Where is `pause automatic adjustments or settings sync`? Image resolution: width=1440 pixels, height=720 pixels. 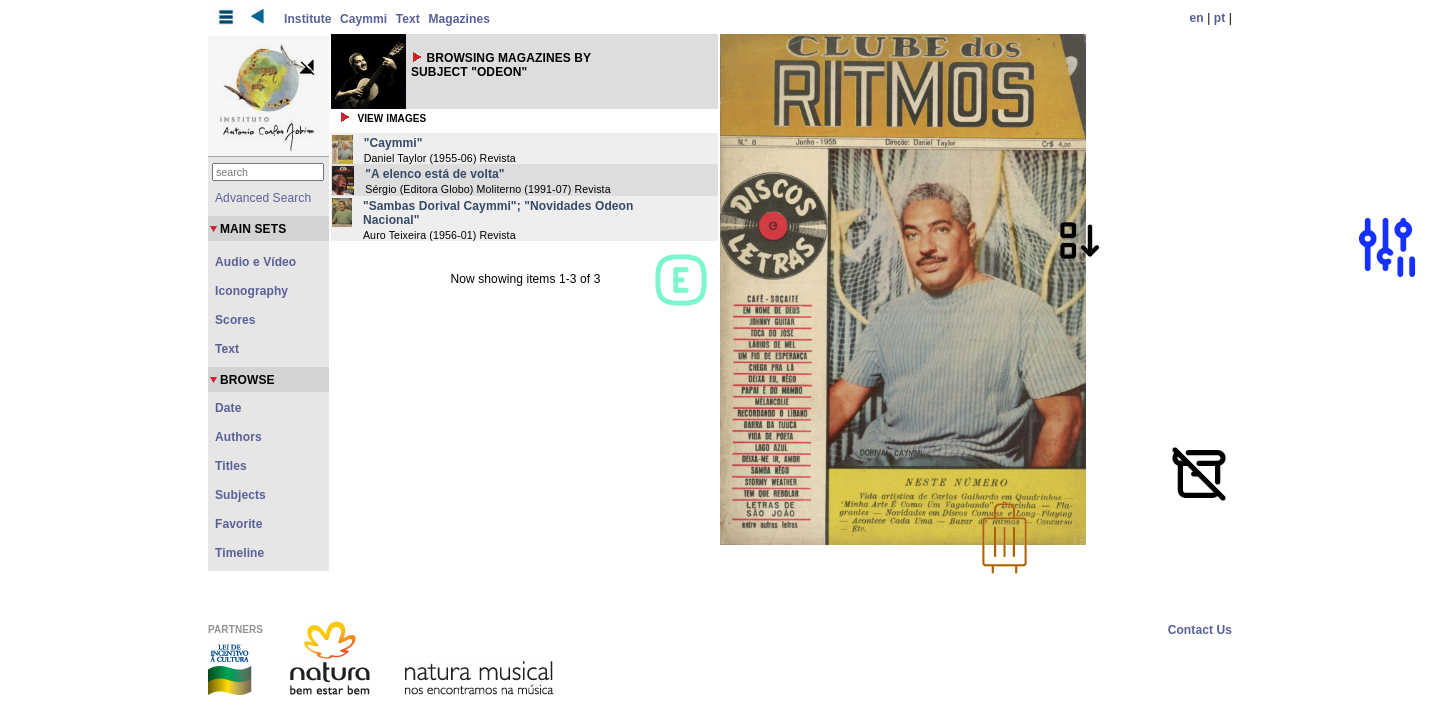
pause automatic adjustments or settings sync is located at coordinates (1385, 244).